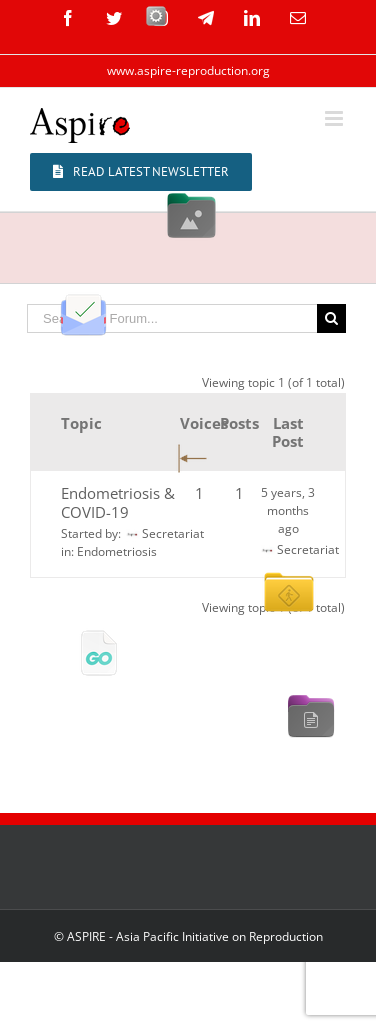 This screenshot has width=376, height=1029. Describe the element at coordinates (99, 653) in the screenshot. I see `a Go programming language source file` at that location.